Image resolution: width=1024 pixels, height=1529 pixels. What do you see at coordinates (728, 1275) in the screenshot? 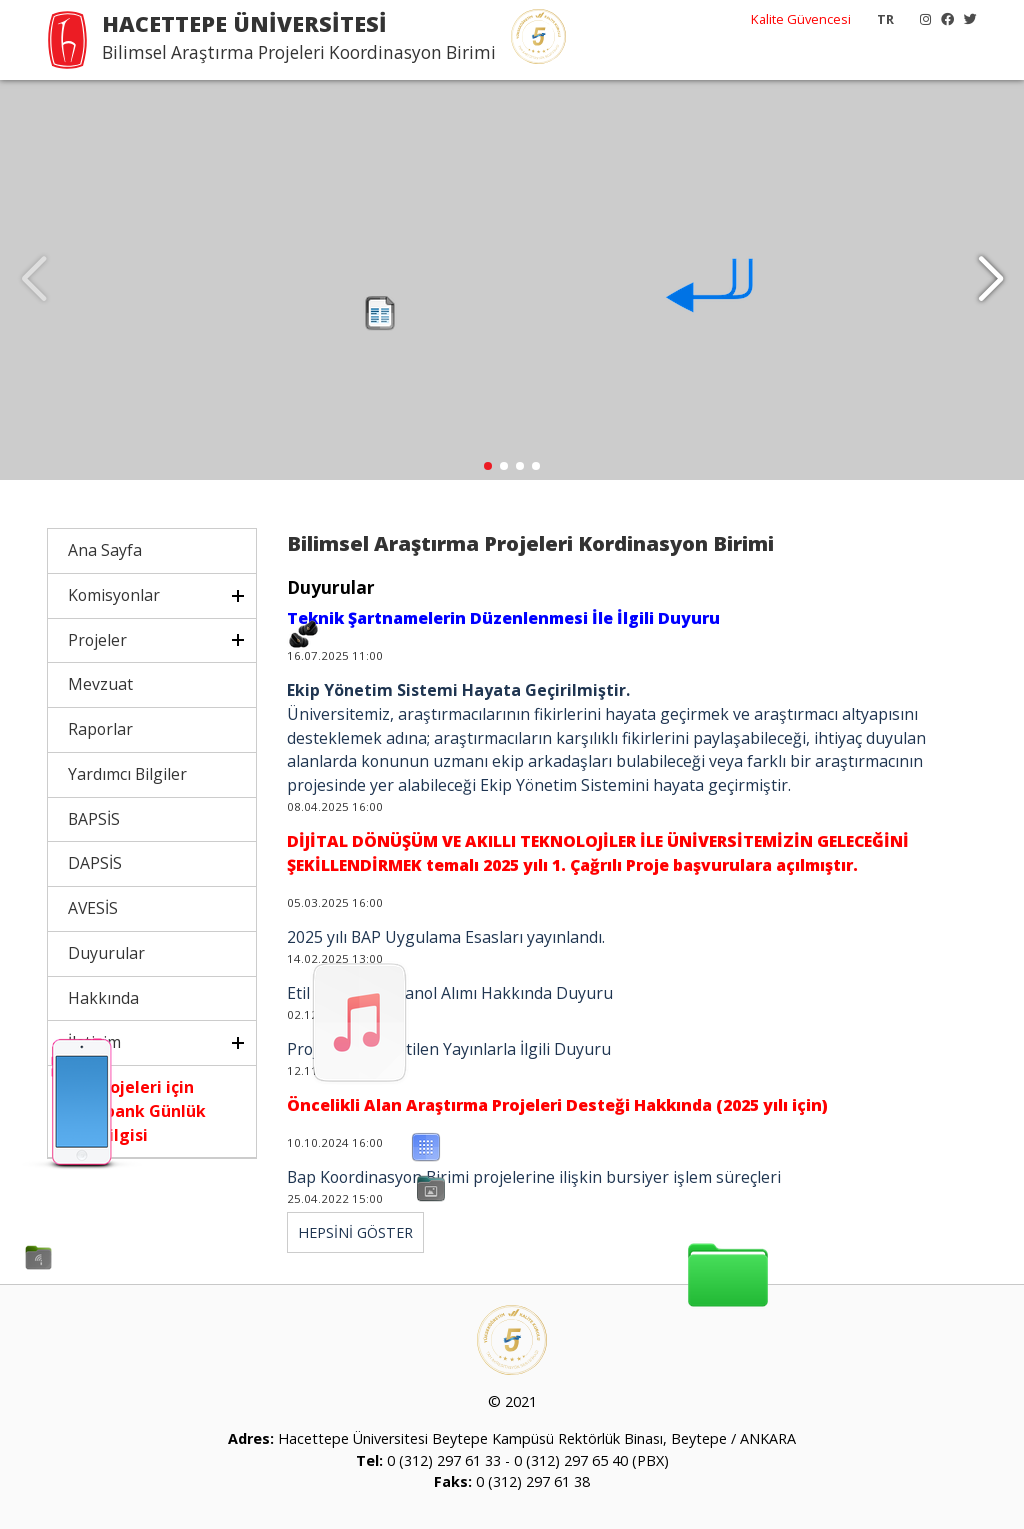
I see `open folder to view contents` at bounding box center [728, 1275].